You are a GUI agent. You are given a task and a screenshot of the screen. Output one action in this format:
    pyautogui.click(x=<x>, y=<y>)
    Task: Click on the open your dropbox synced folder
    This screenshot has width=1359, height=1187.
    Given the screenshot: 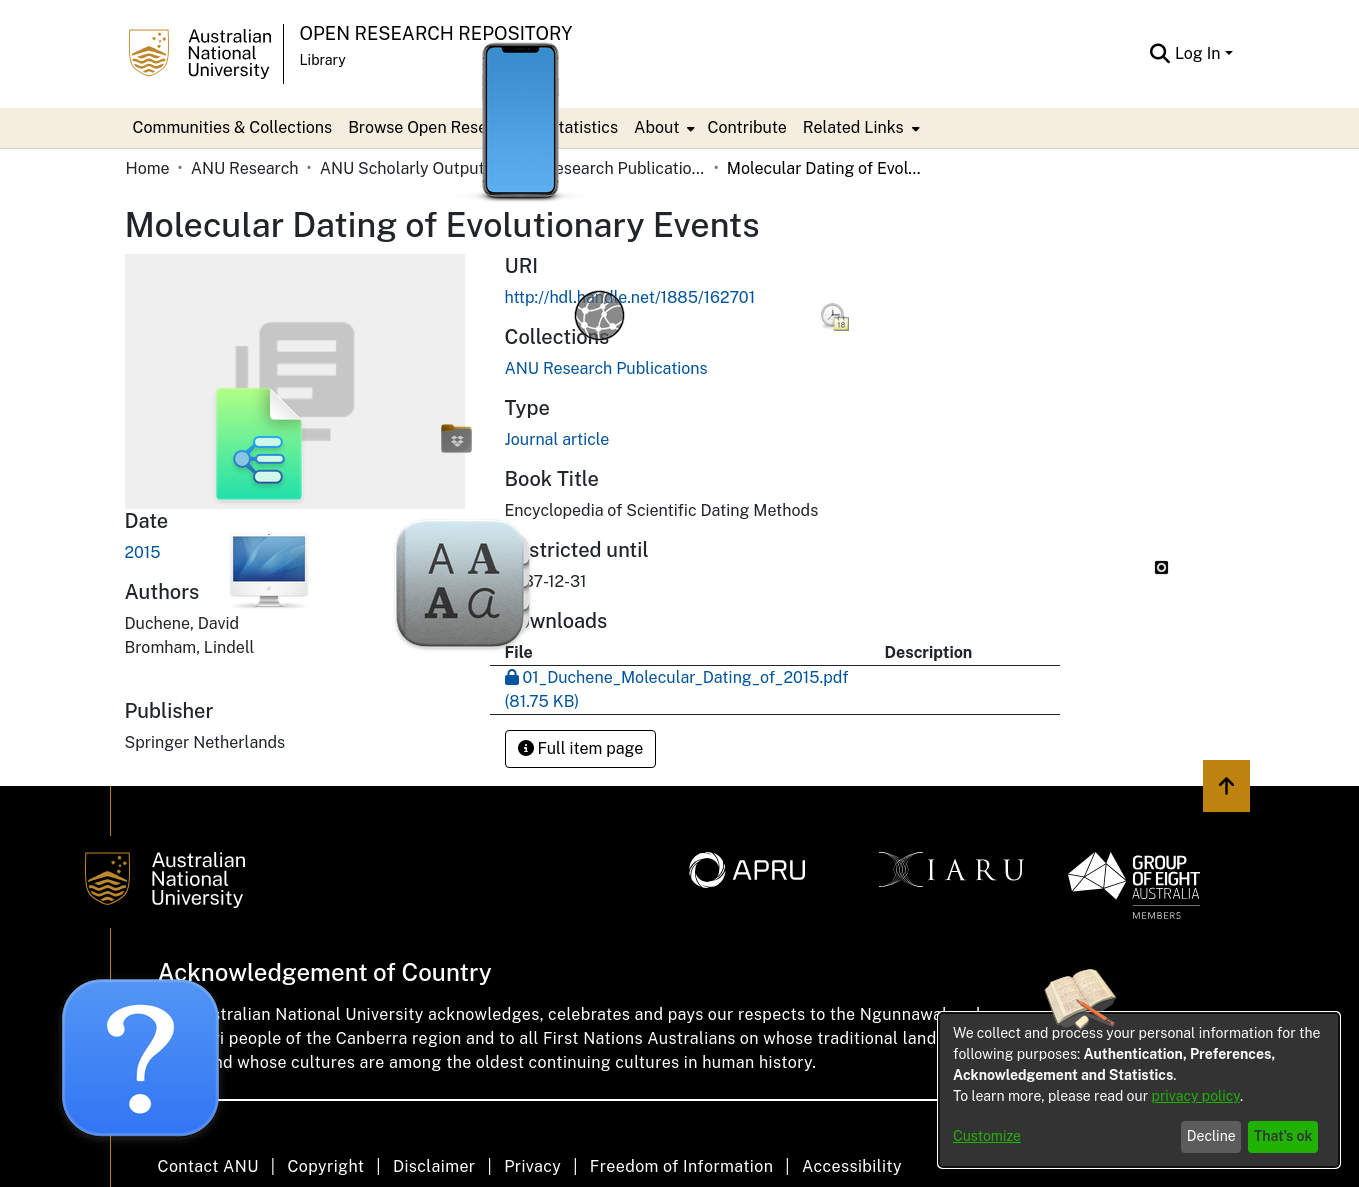 What is the action you would take?
    pyautogui.click(x=456, y=438)
    